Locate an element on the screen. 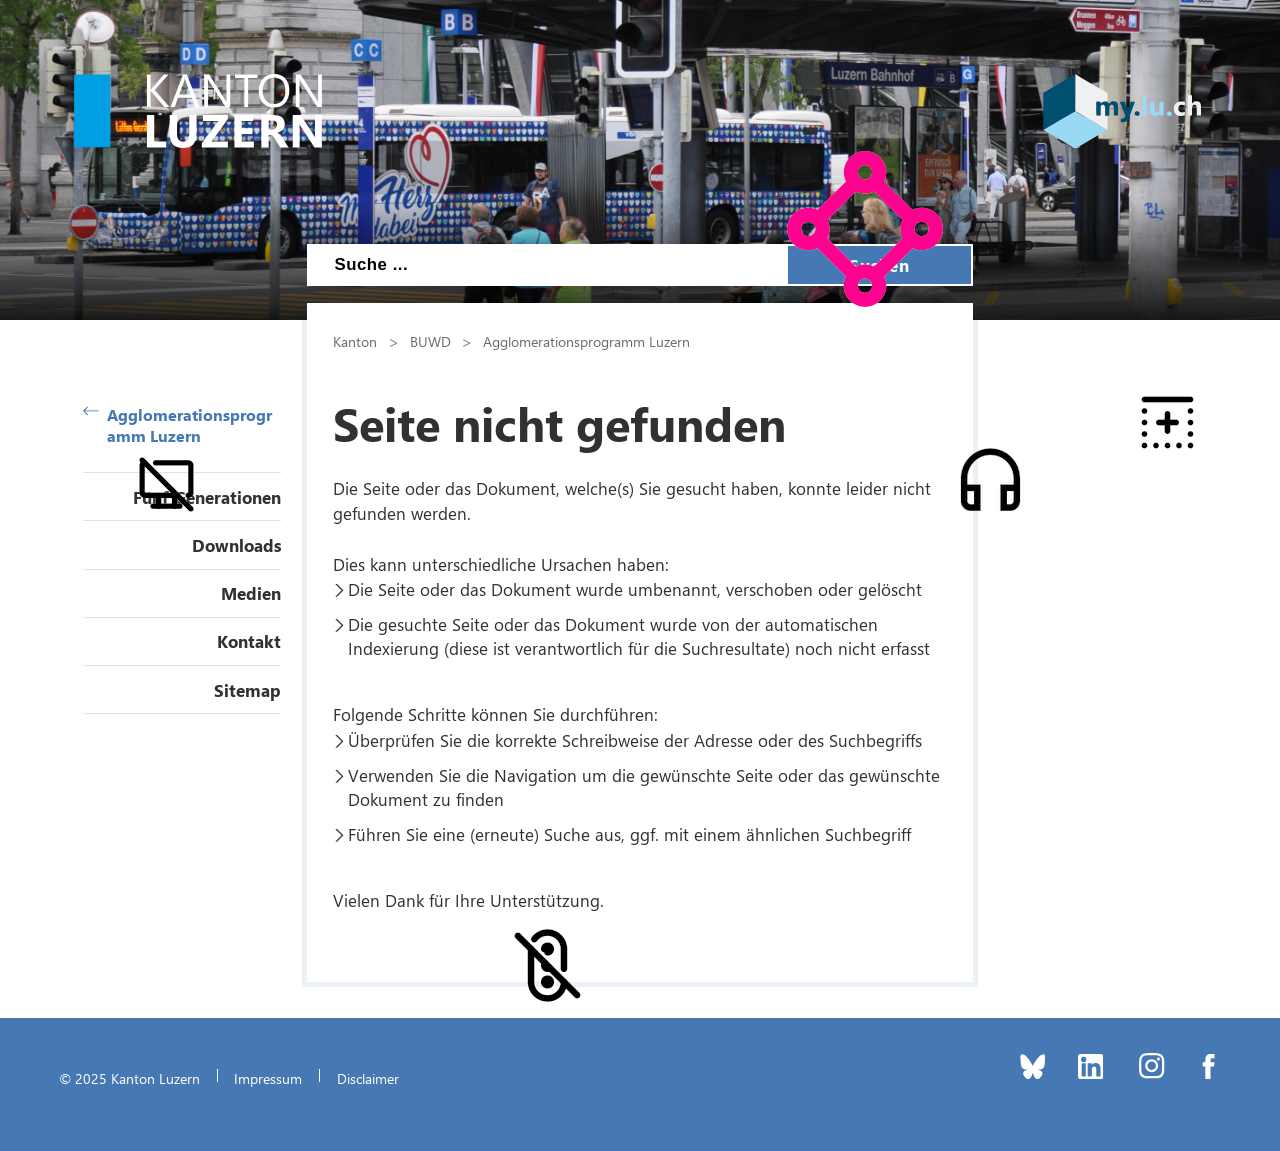 This screenshot has width=1280, height=1151. view ring network topology is located at coordinates (865, 229).